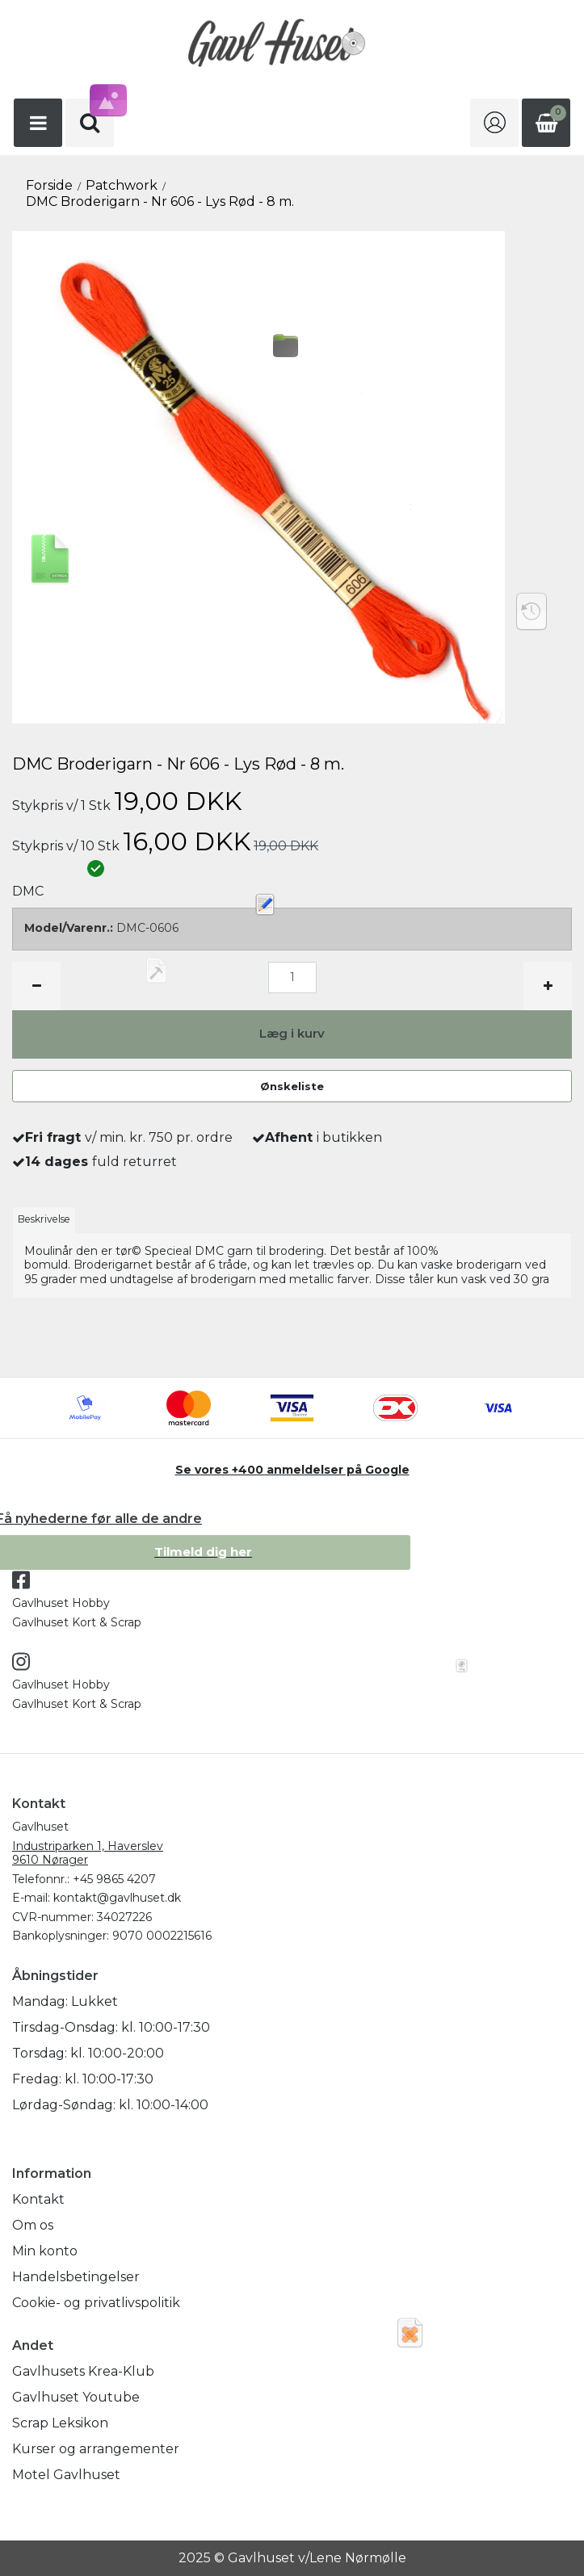  I want to click on indicates a selected or checked item, so click(95, 868).